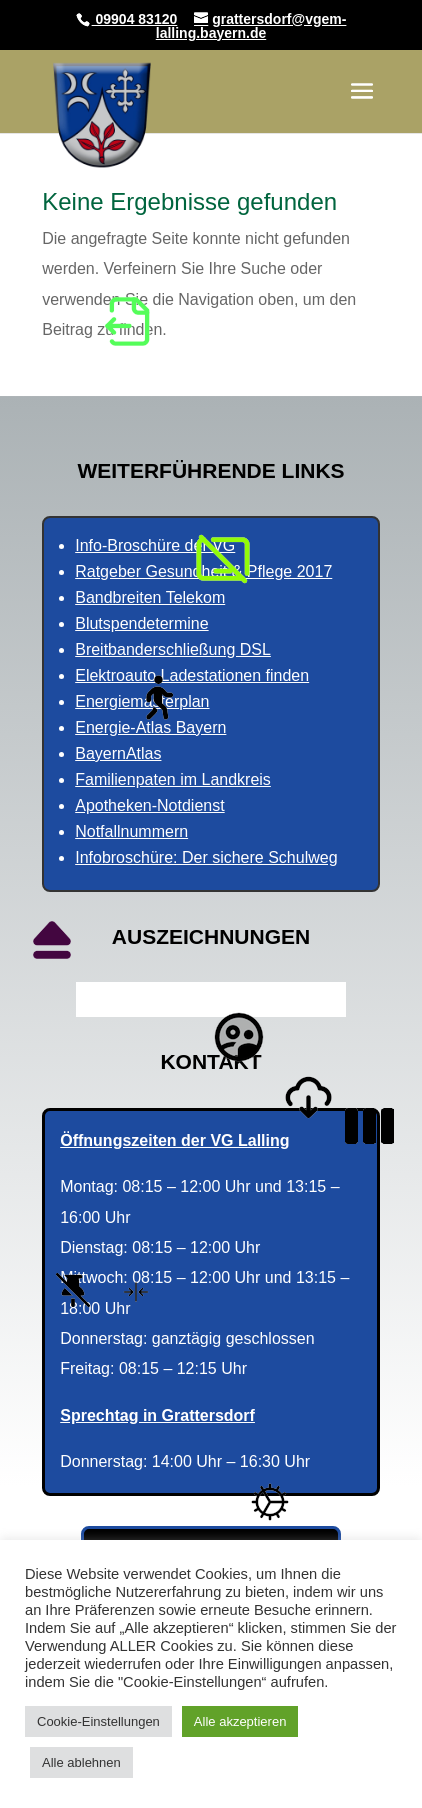  Describe the element at coordinates (308, 1097) in the screenshot. I see `download file from cloud storage` at that location.